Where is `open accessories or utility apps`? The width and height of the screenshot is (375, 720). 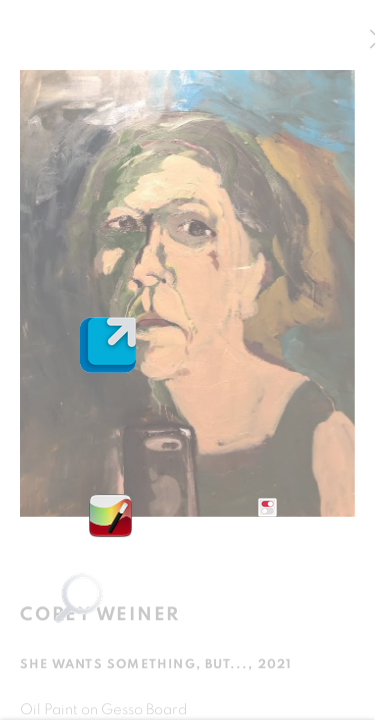
open accessories or utility apps is located at coordinates (108, 345).